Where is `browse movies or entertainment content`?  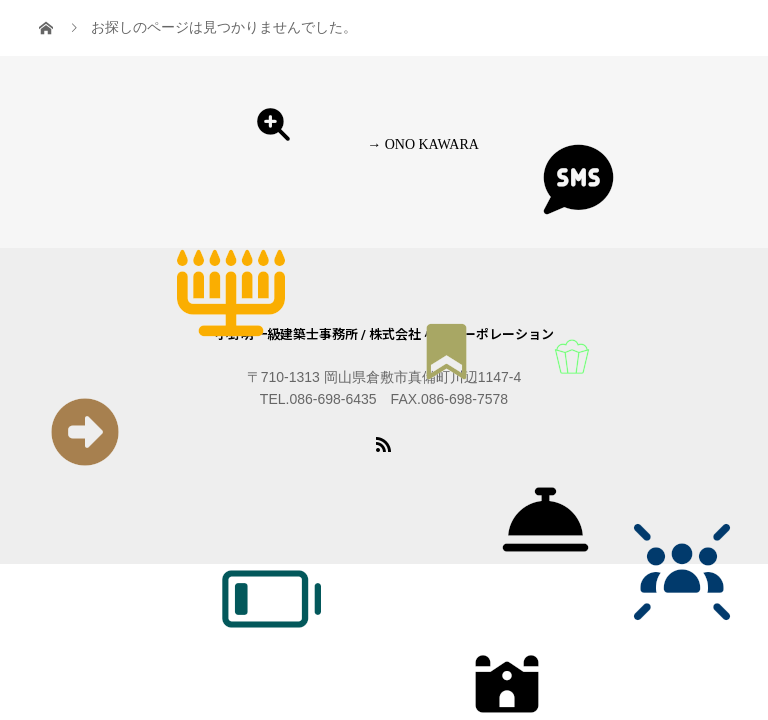
browse movies or entertainment content is located at coordinates (572, 358).